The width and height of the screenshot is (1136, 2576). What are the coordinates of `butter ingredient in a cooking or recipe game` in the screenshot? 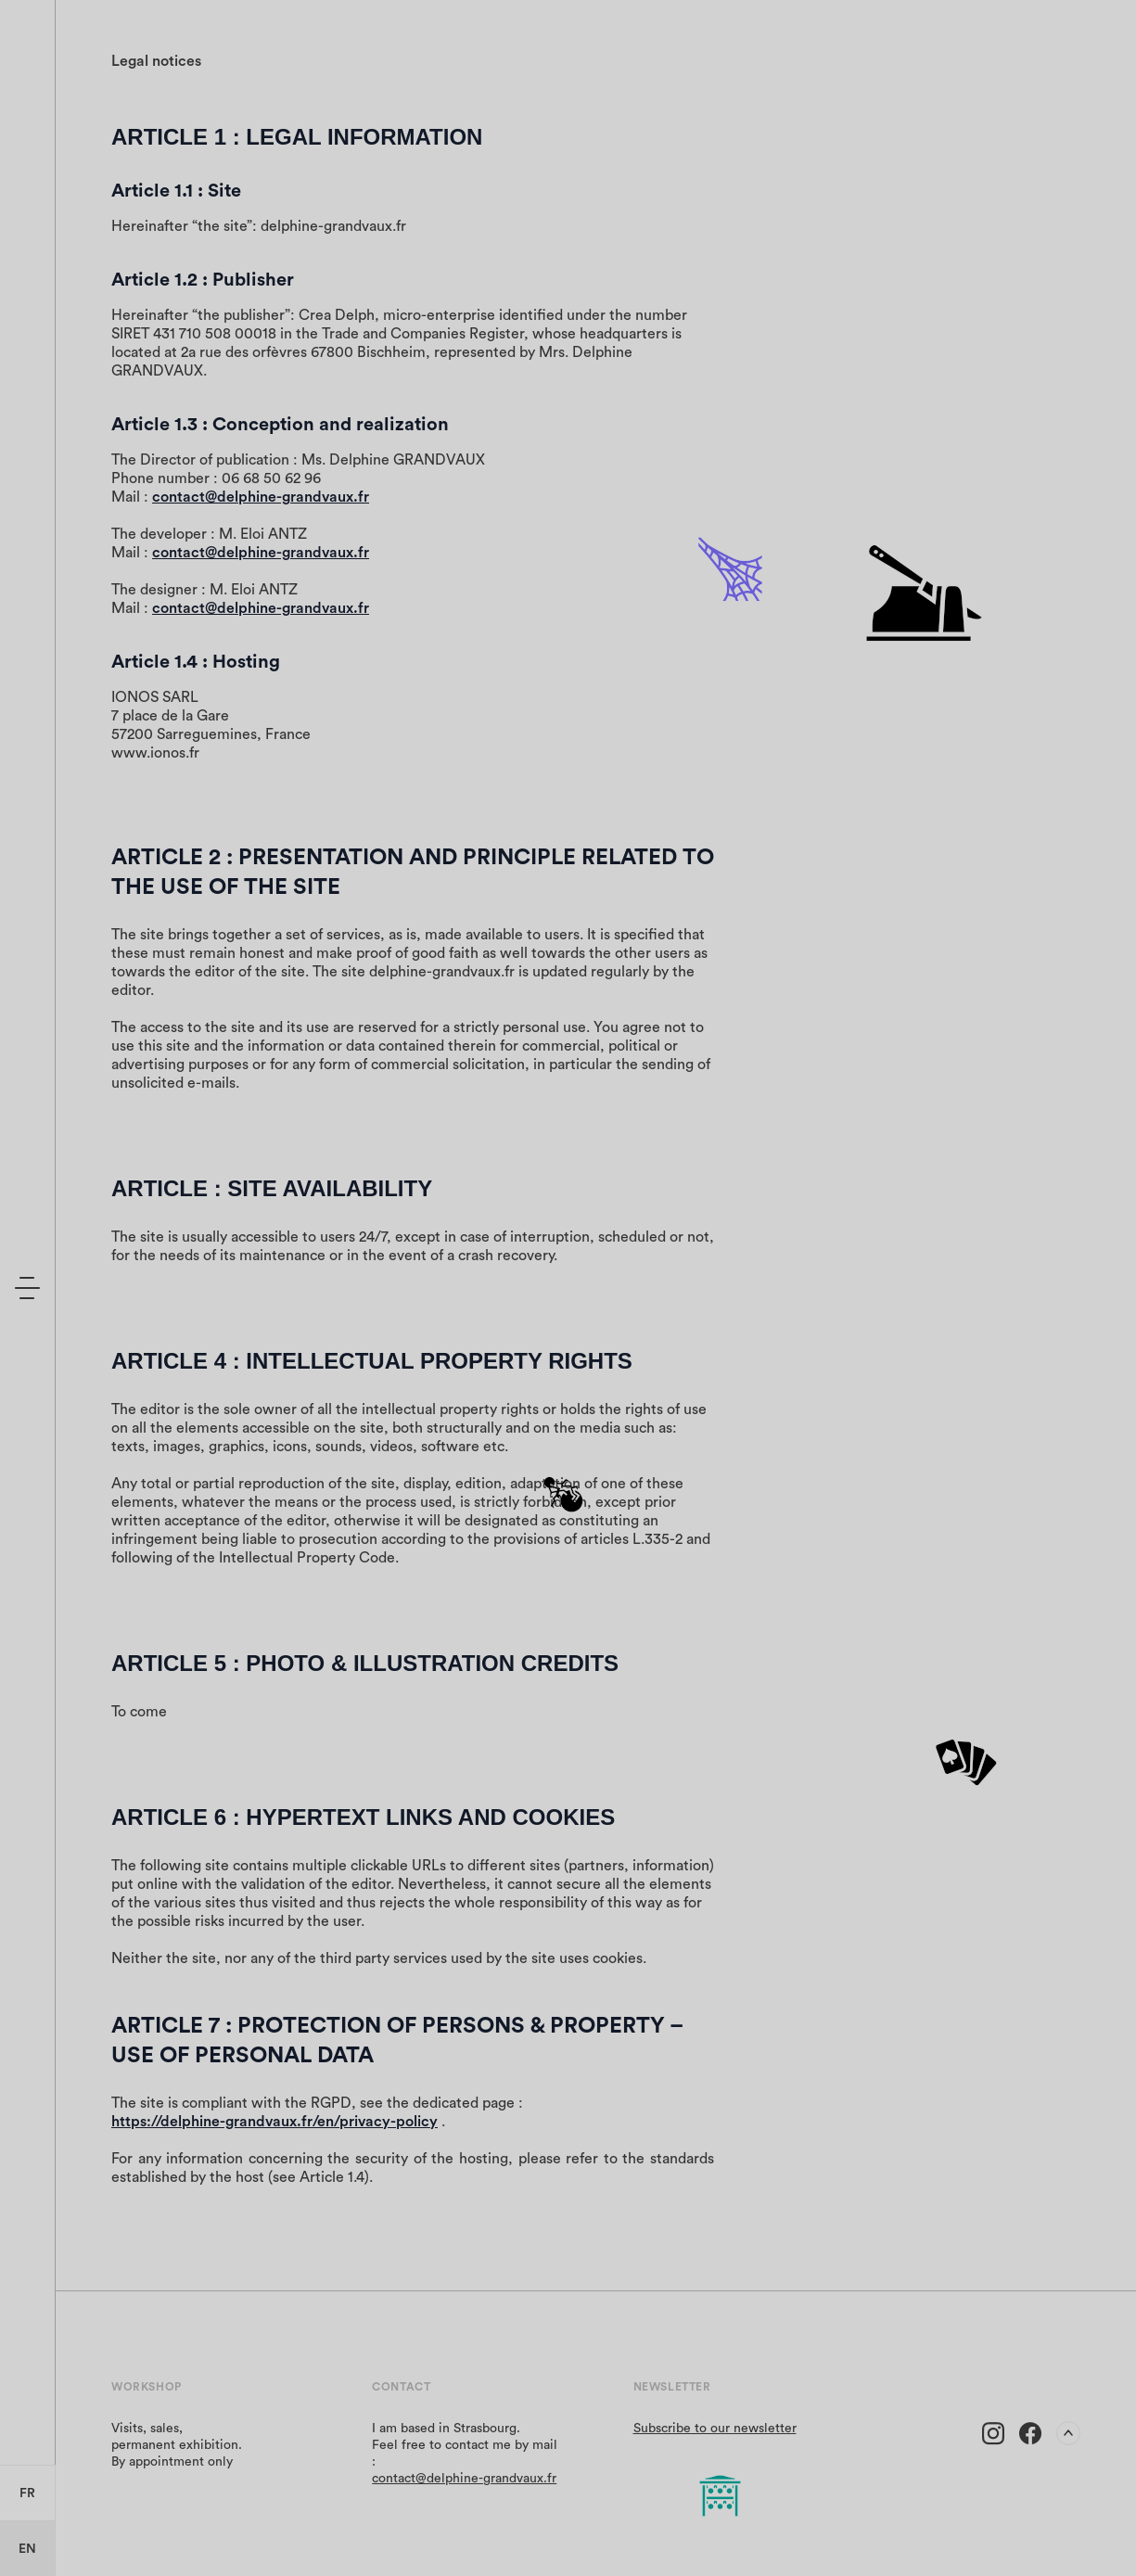 It's located at (924, 593).